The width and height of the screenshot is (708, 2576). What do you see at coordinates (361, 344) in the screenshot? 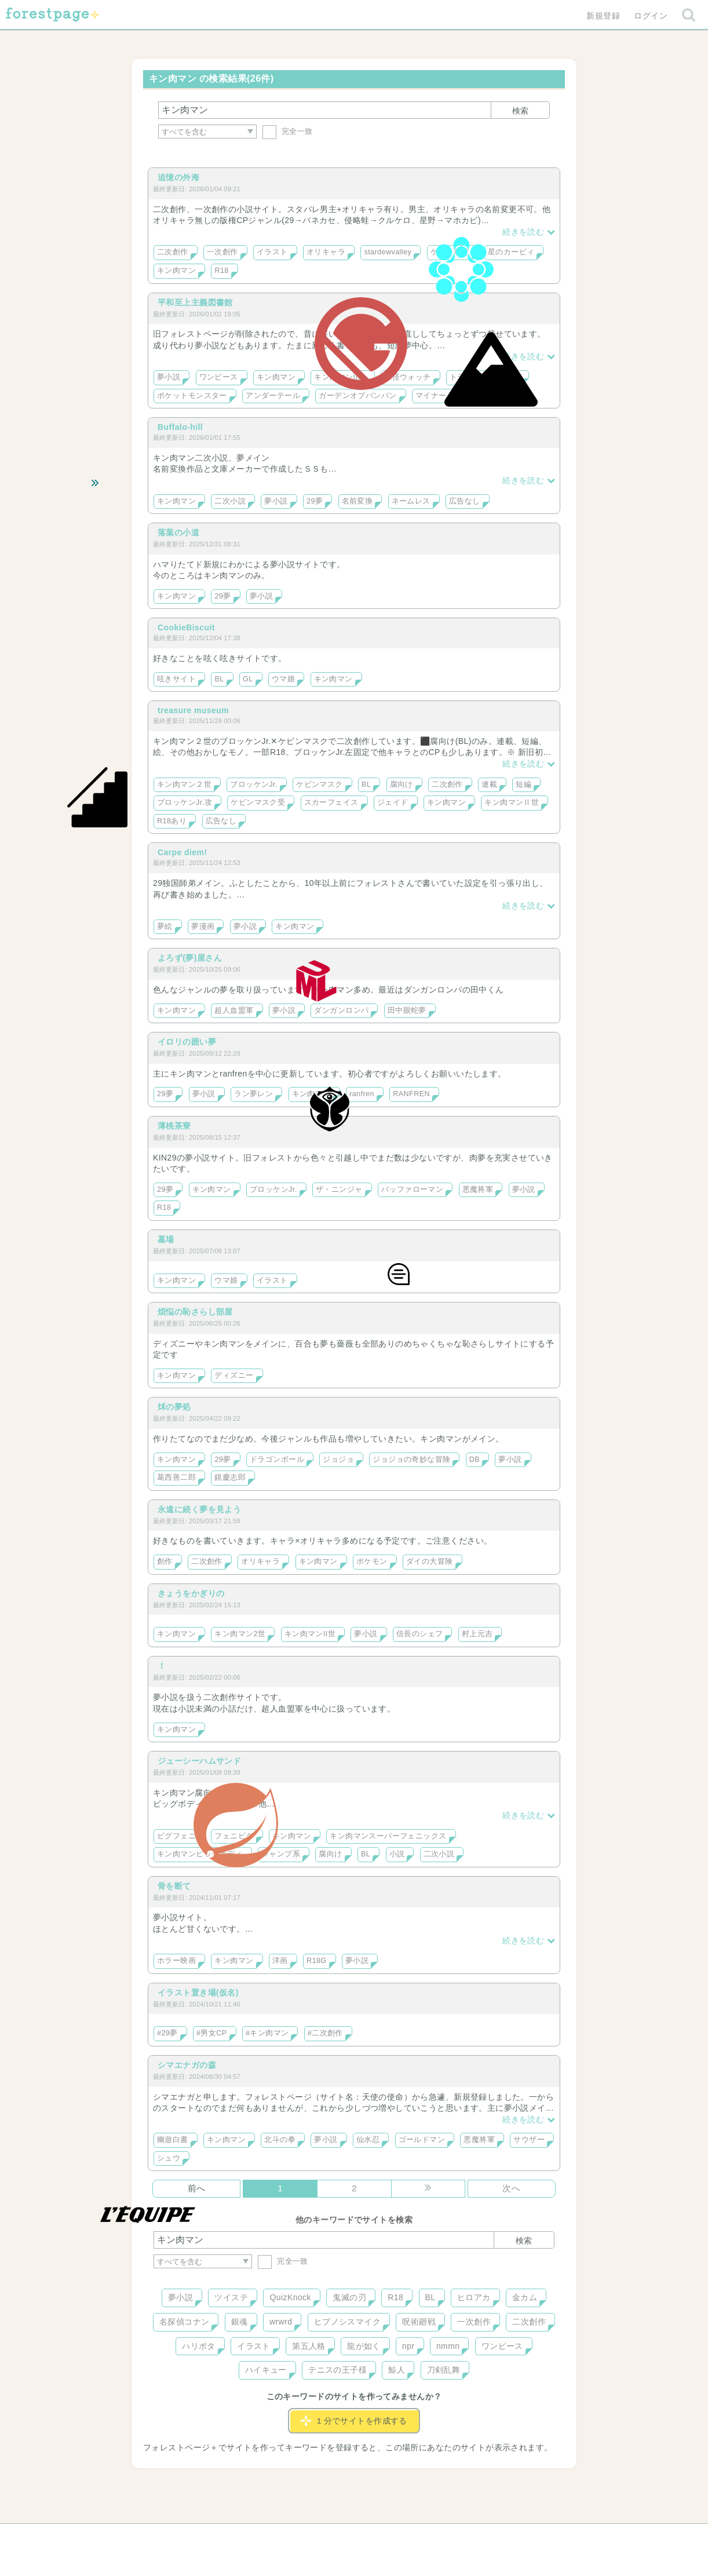
I see `Gatsby framework logo` at bounding box center [361, 344].